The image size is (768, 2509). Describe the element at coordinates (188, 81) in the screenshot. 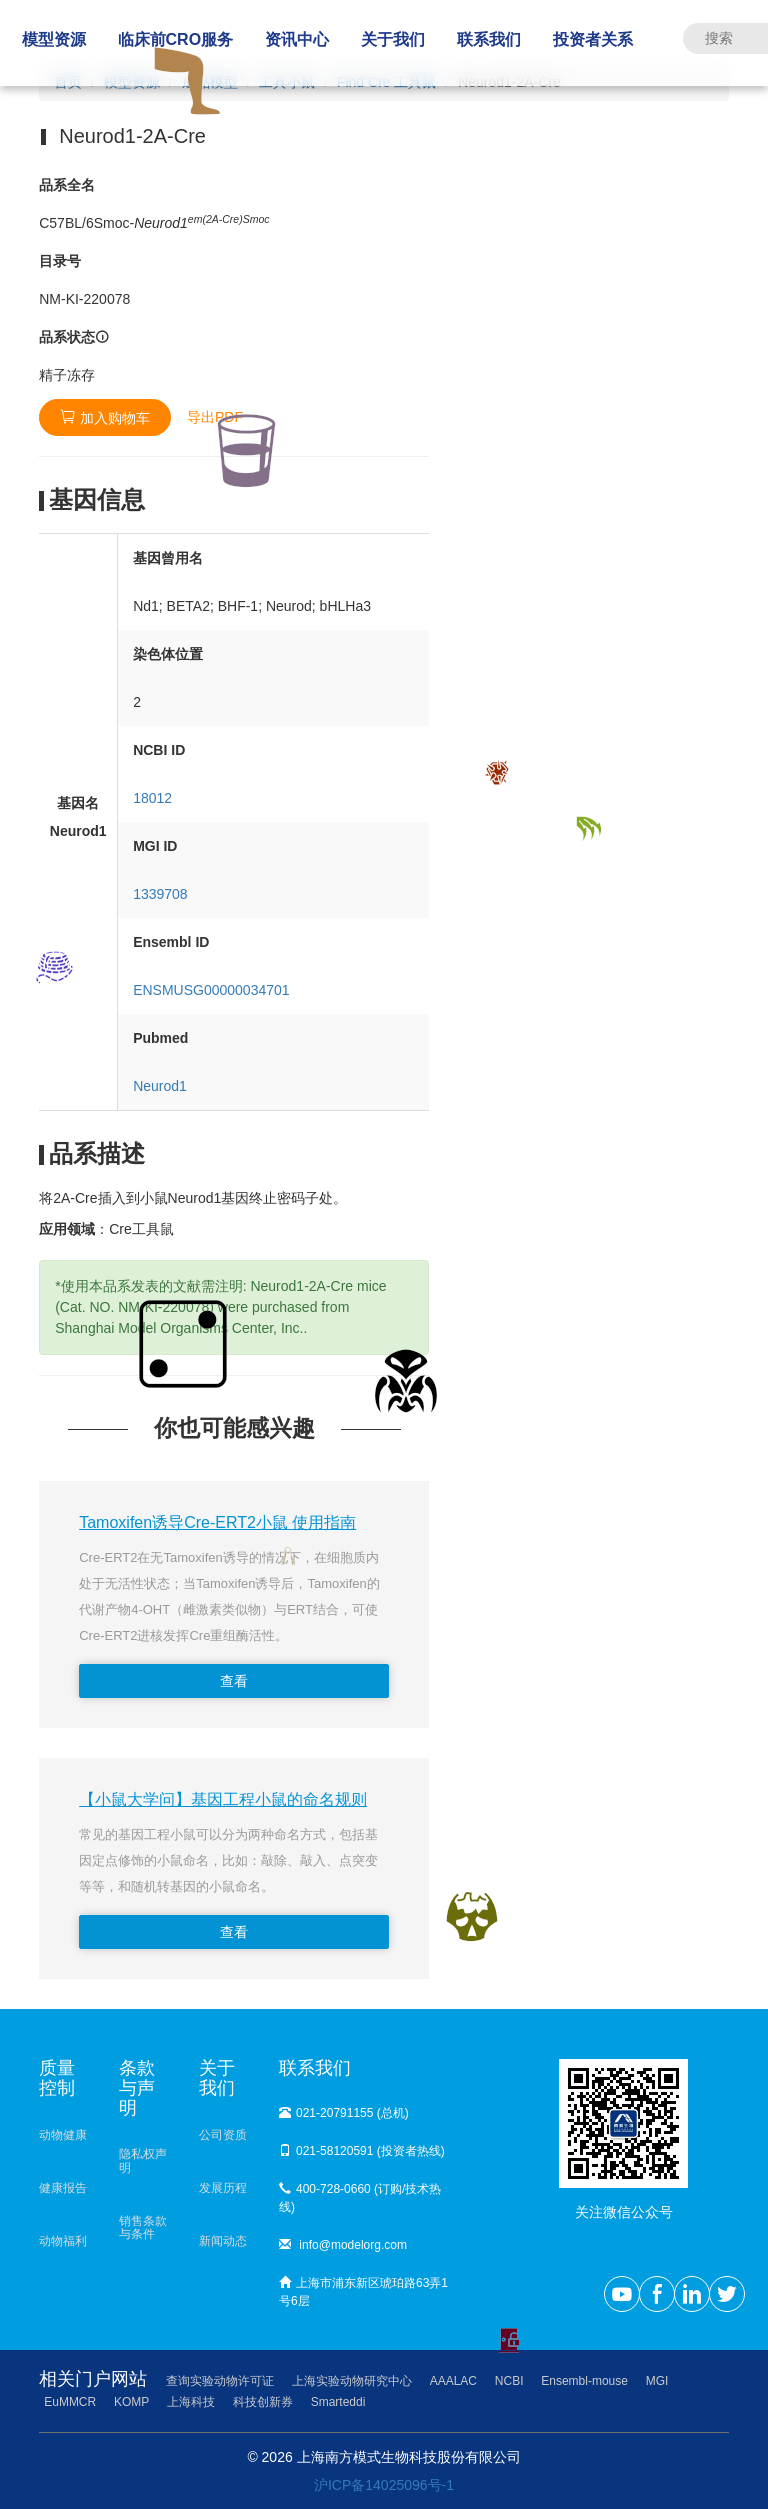

I see `select leg in body part anatomy diagram` at that location.